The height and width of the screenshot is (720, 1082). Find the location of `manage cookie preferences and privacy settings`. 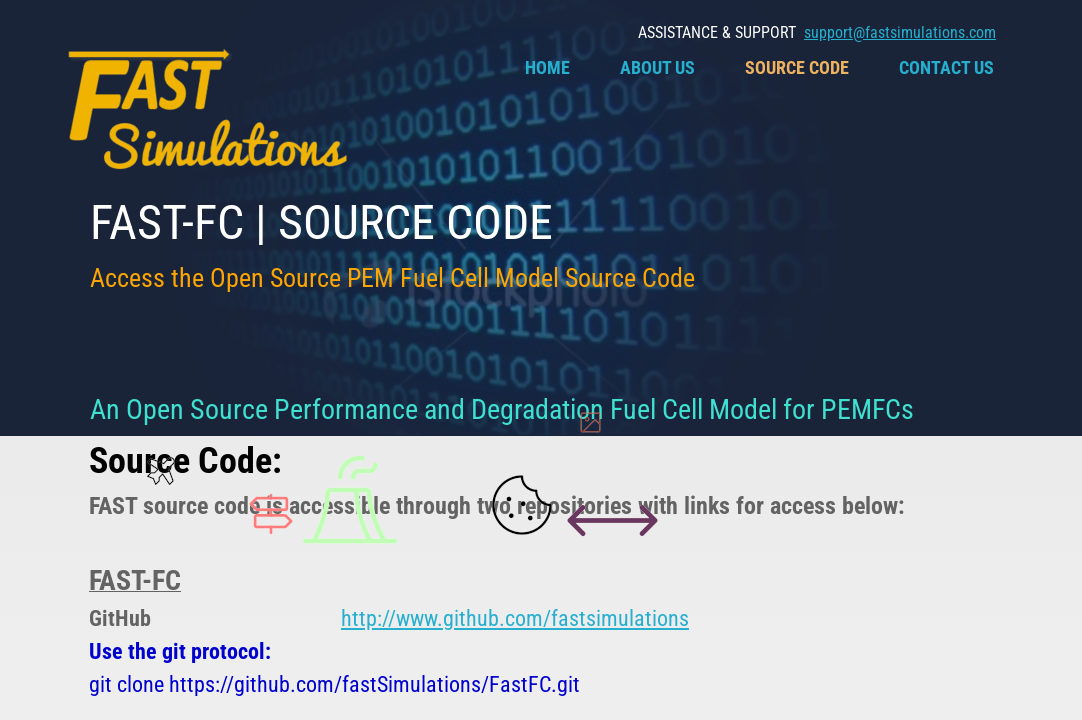

manage cookie preferences and privacy settings is located at coordinates (522, 505).